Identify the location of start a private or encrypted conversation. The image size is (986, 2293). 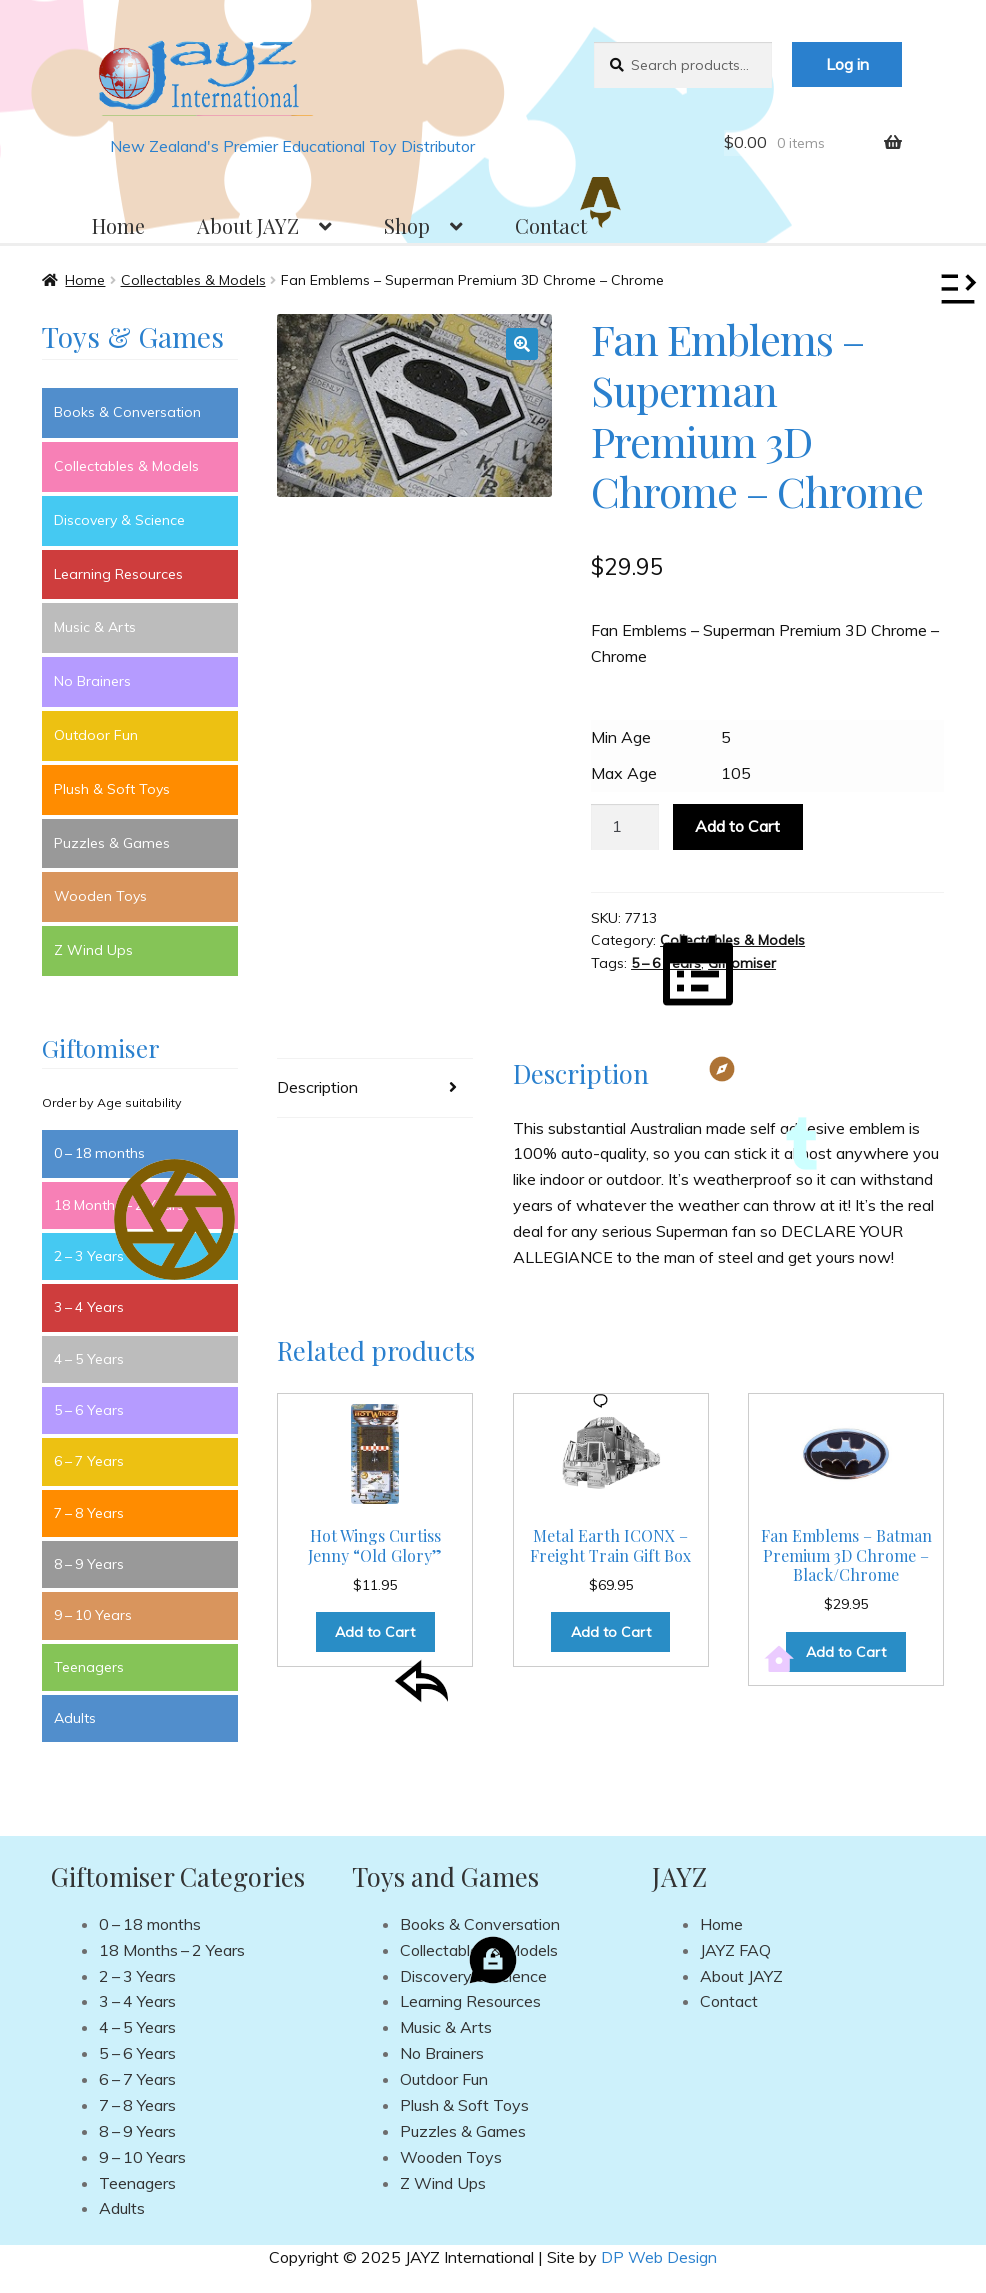
(493, 1960).